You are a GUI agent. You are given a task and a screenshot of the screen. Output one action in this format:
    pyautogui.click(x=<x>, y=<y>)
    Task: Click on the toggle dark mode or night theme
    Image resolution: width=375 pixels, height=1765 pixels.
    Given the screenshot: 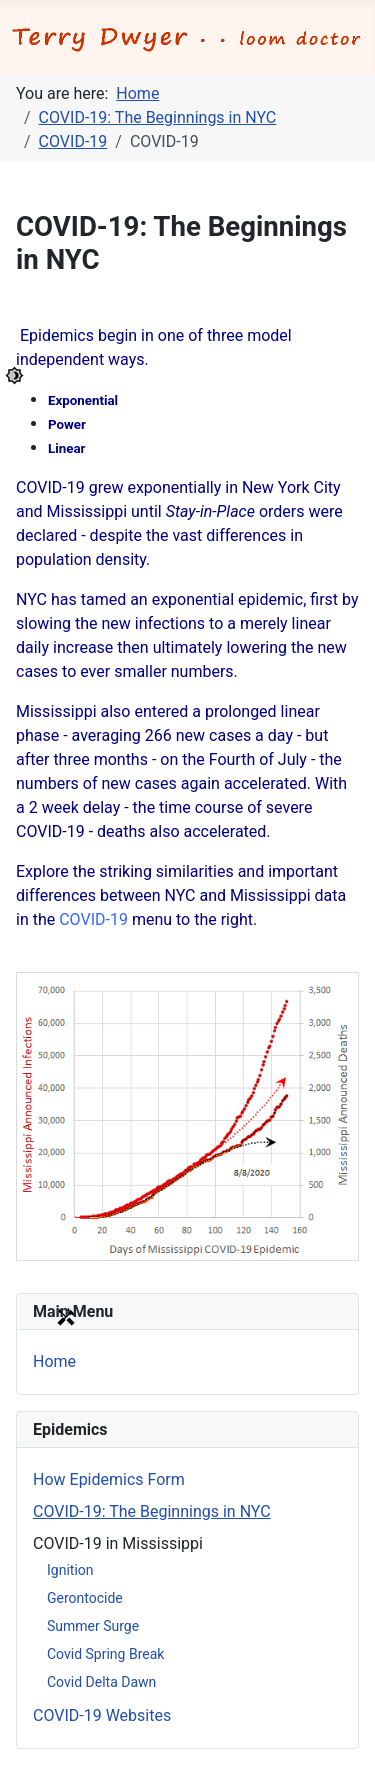 What is the action you would take?
    pyautogui.click(x=14, y=375)
    